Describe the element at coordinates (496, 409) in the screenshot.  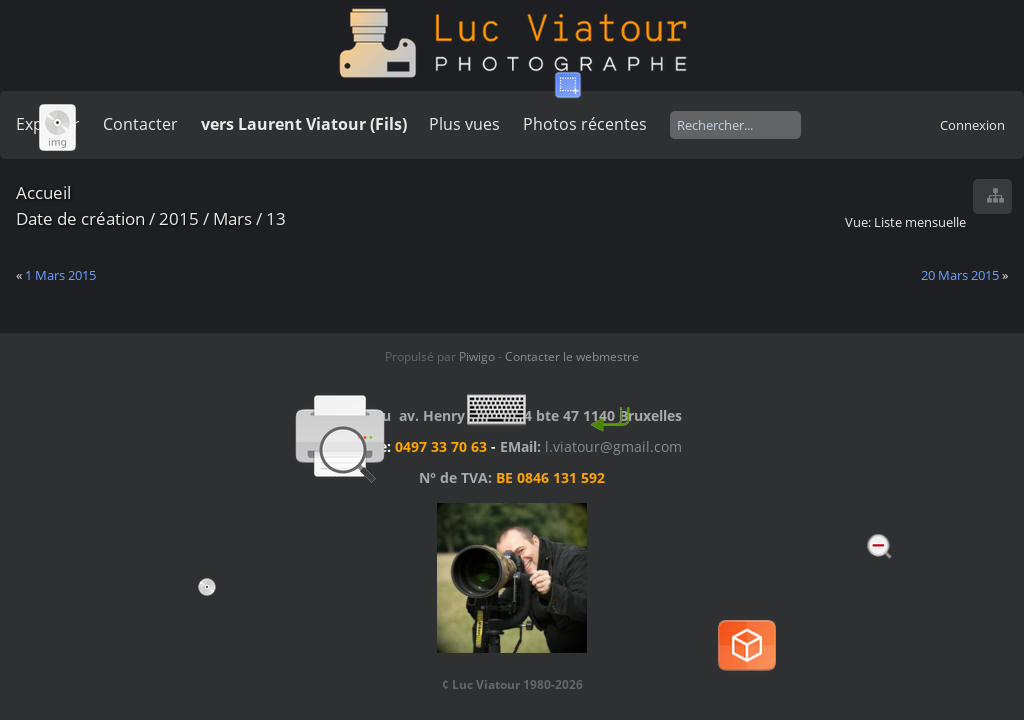
I see `bluetooth keyboard connected` at that location.